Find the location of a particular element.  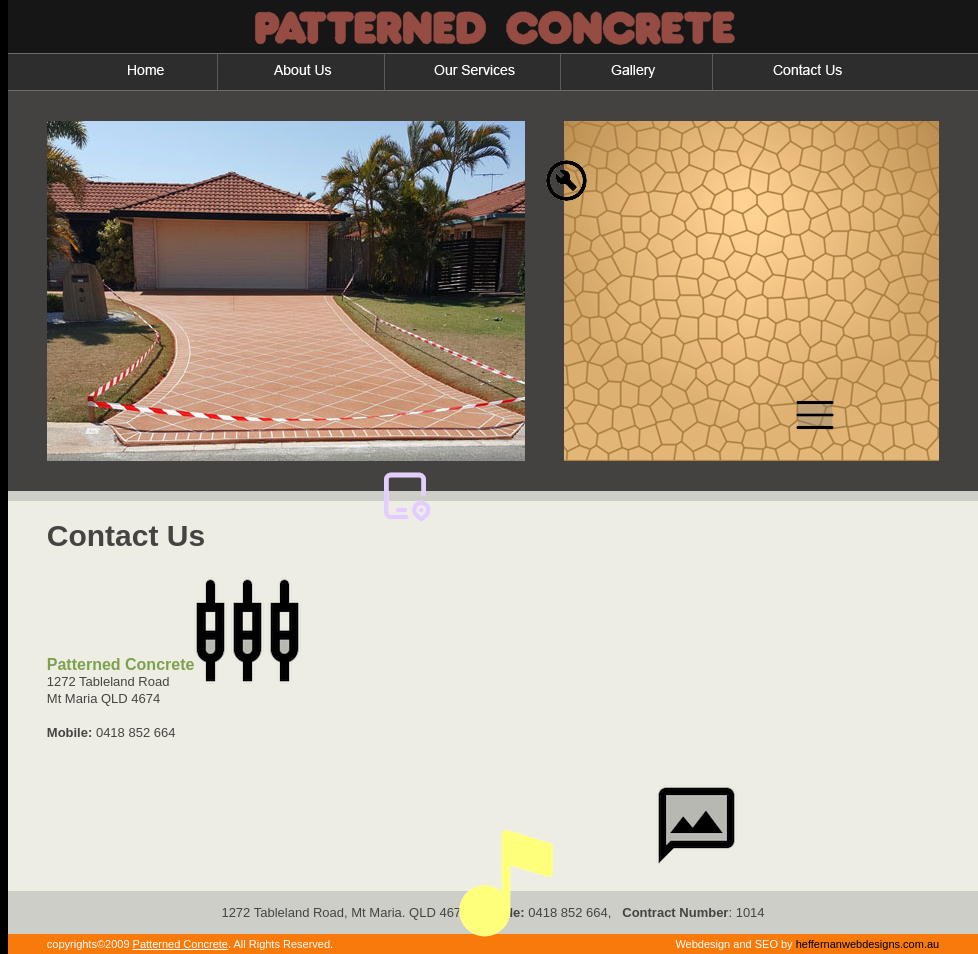

view items in list format is located at coordinates (815, 415).